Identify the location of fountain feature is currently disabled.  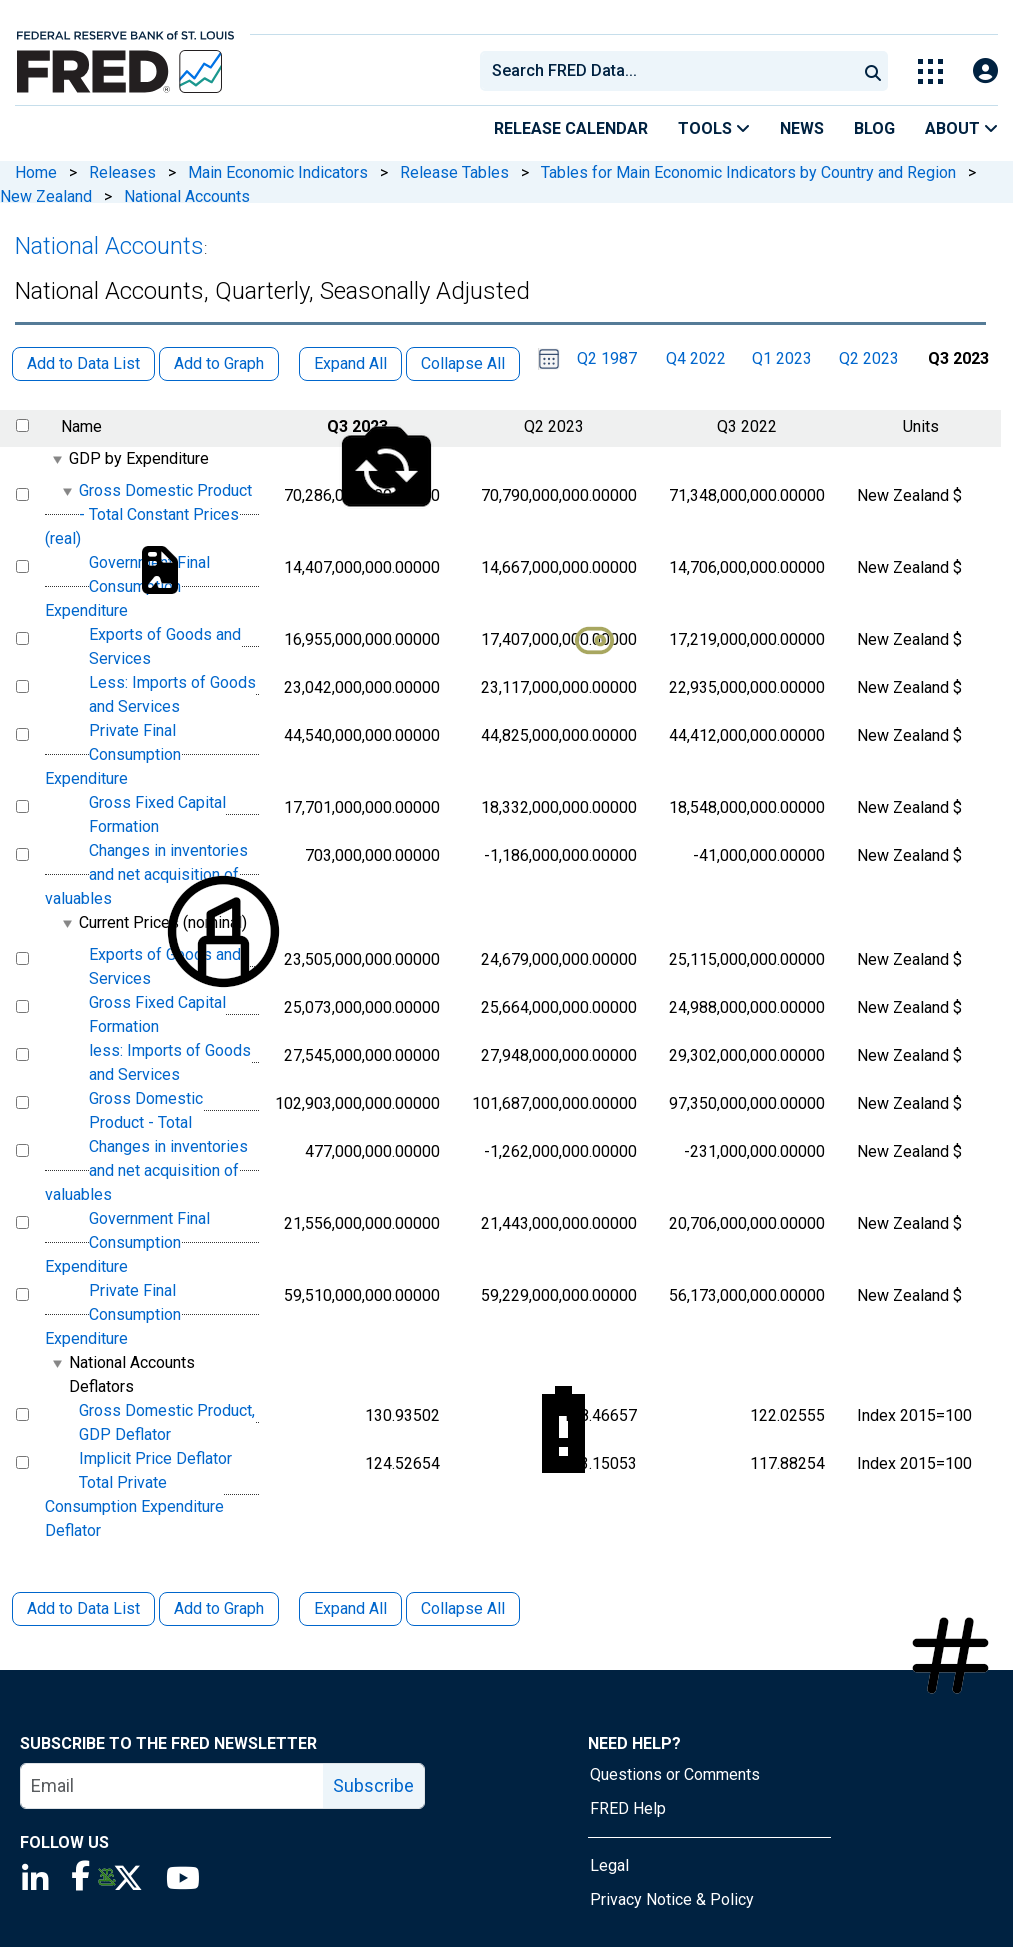
(107, 1877).